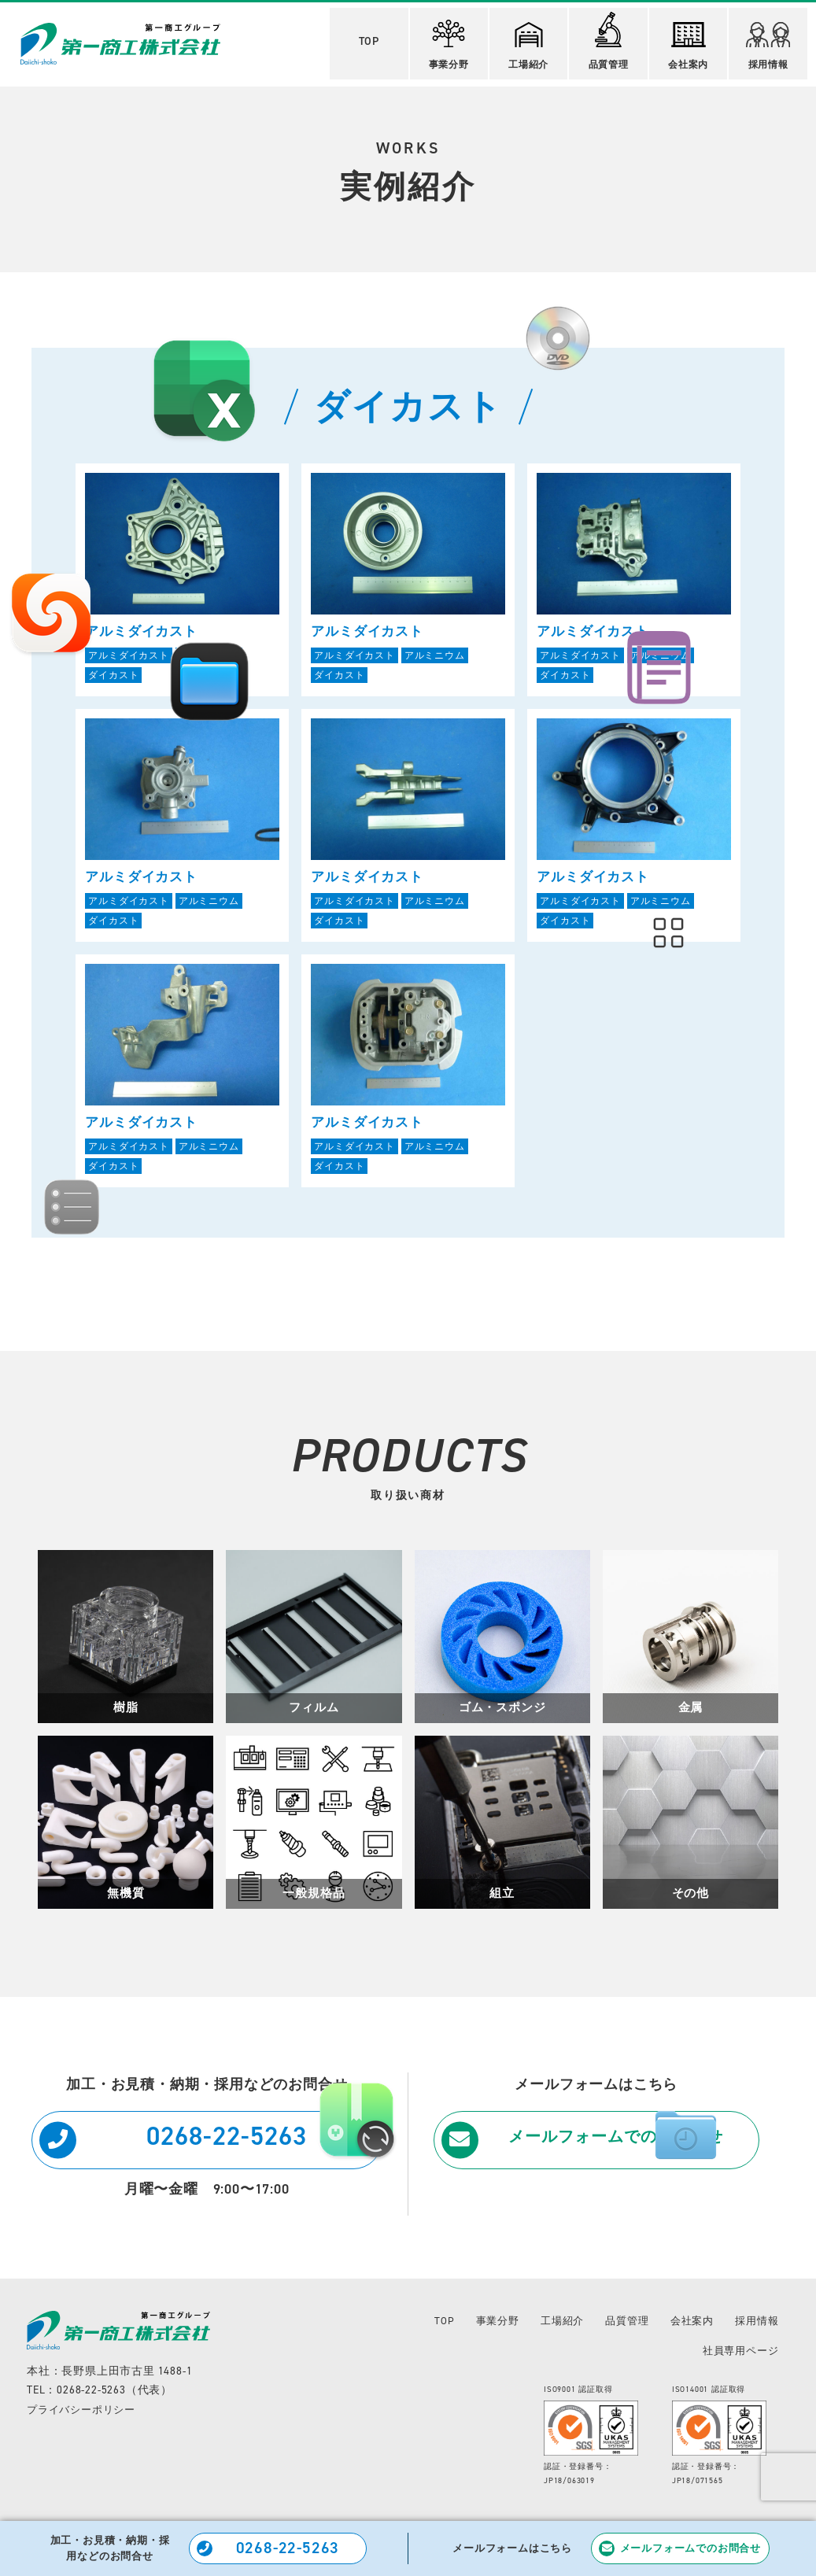 The image size is (816, 2576). Describe the element at coordinates (356, 2120) in the screenshot. I see `open yast system update manager` at that location.